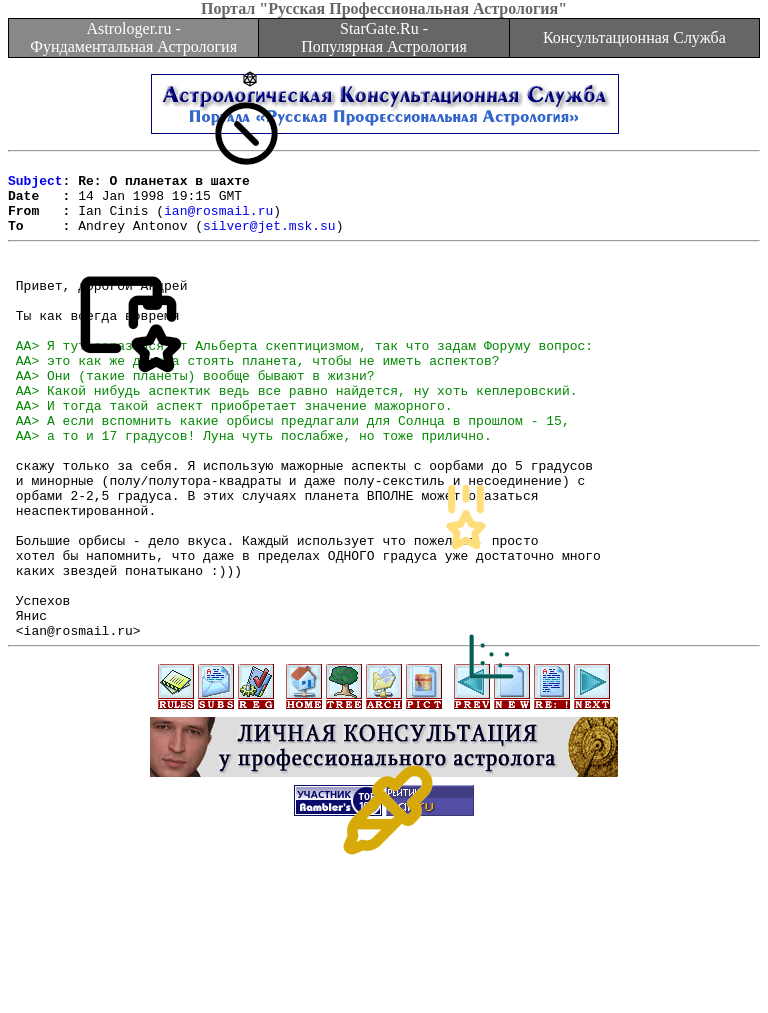 Image resolution: width=768 pixels, height=1013 pixels. Describe the element at coordinates (466, 517) in the screenshot. I see `view achievements or awards` at that location.